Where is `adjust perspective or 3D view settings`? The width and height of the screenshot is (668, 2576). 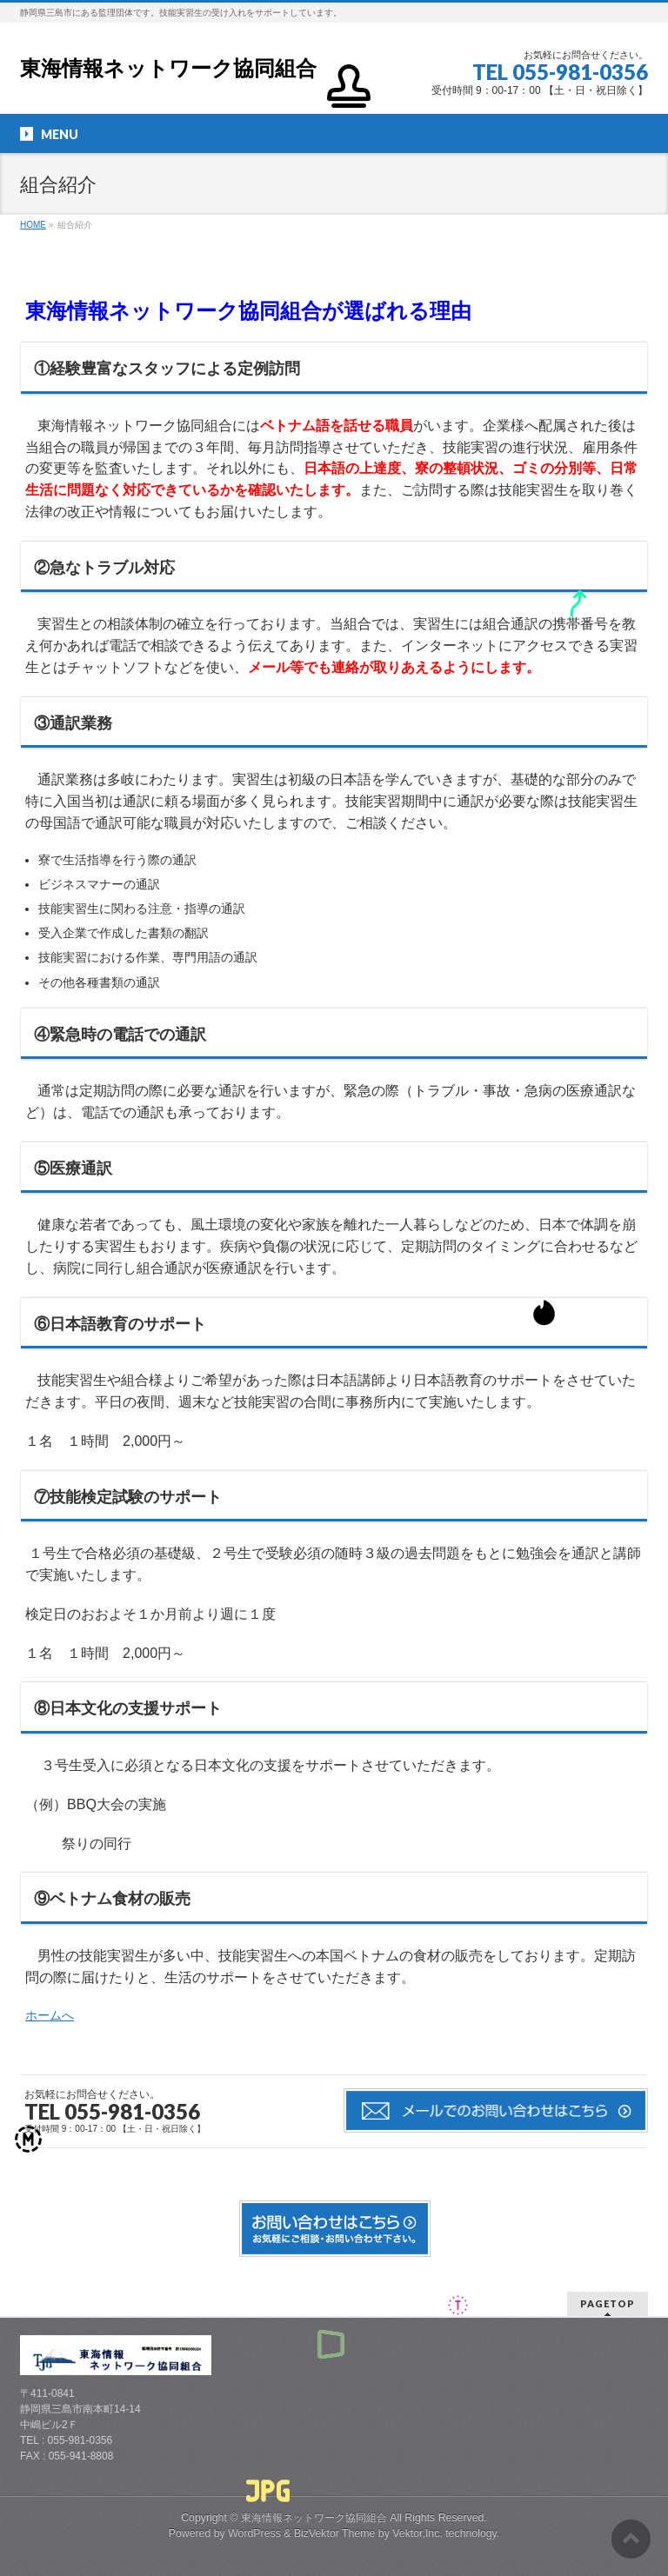 adjust perspective or 3D view settings is located at coordinates (331, 2344).